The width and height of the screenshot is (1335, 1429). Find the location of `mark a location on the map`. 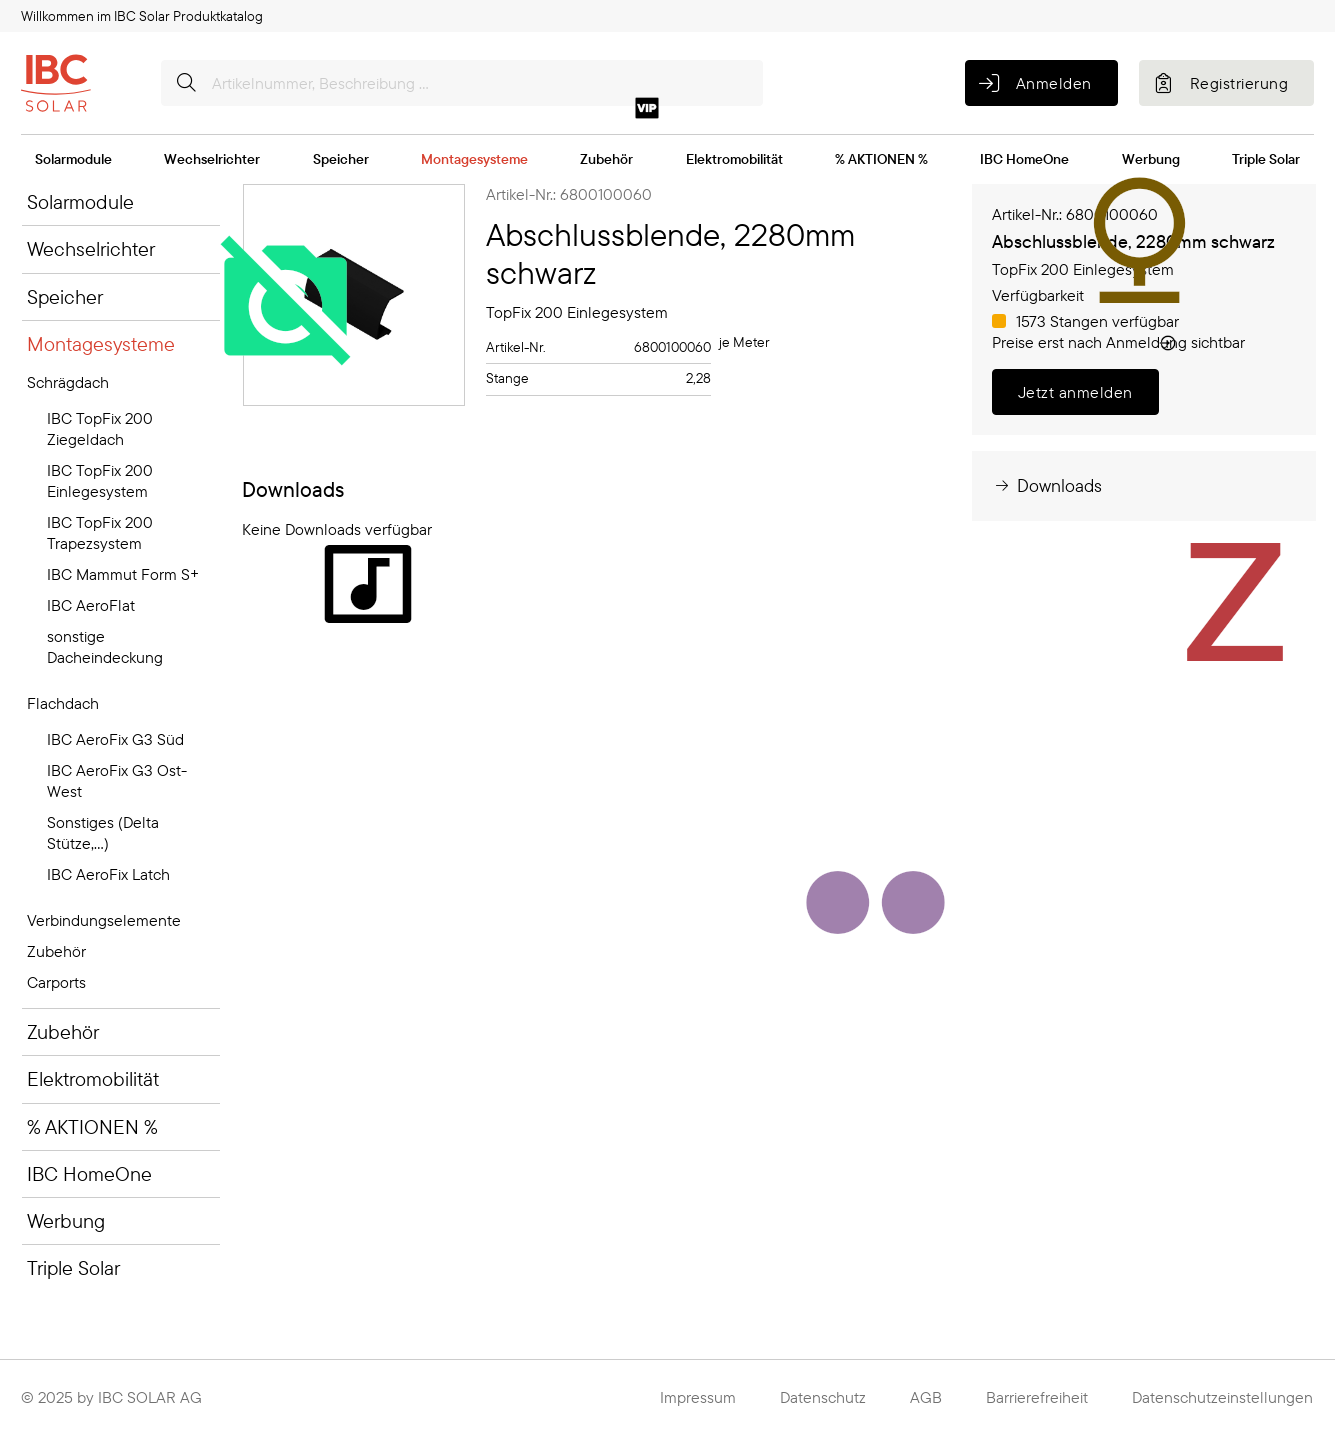

mark a location on the map is located at coordinates (1139, 234).